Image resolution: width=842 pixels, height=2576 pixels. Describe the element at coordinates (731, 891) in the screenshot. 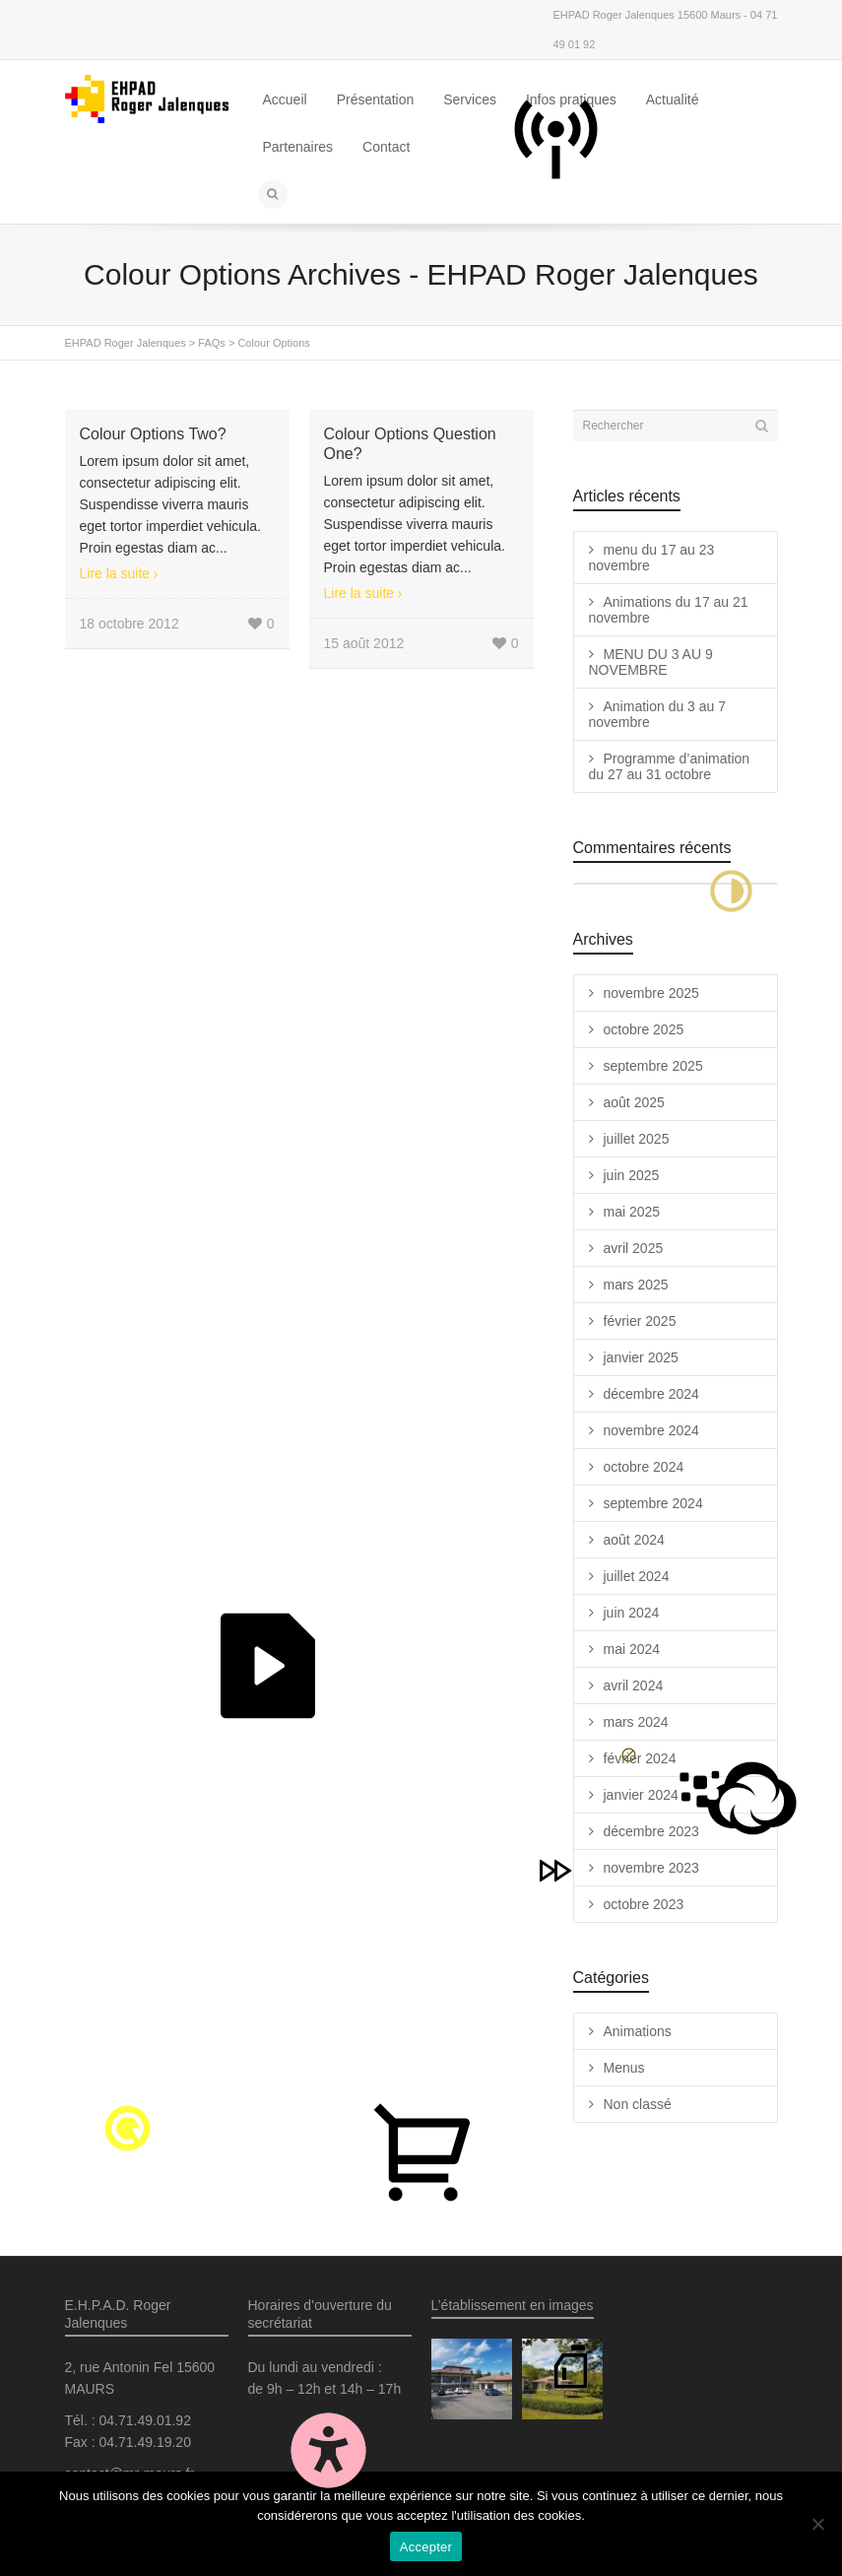

I see `adjust display contrast settings` at that location.